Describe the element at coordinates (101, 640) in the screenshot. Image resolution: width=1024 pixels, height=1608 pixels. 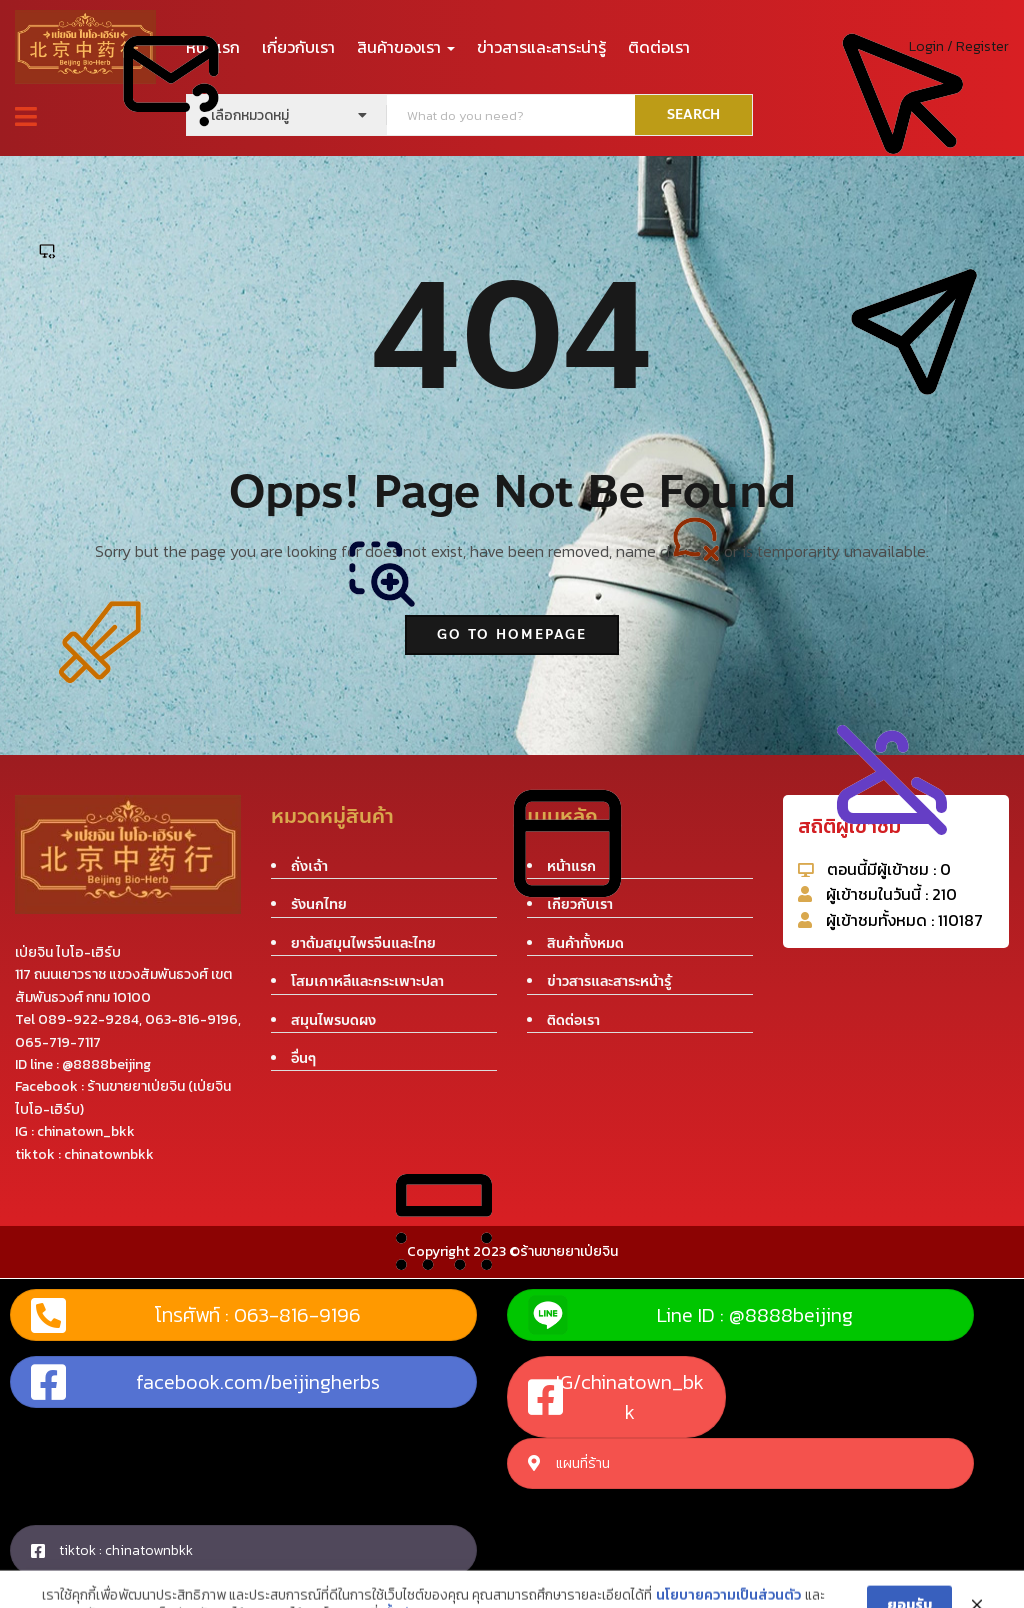
I see `access combat or battle features` at that location.